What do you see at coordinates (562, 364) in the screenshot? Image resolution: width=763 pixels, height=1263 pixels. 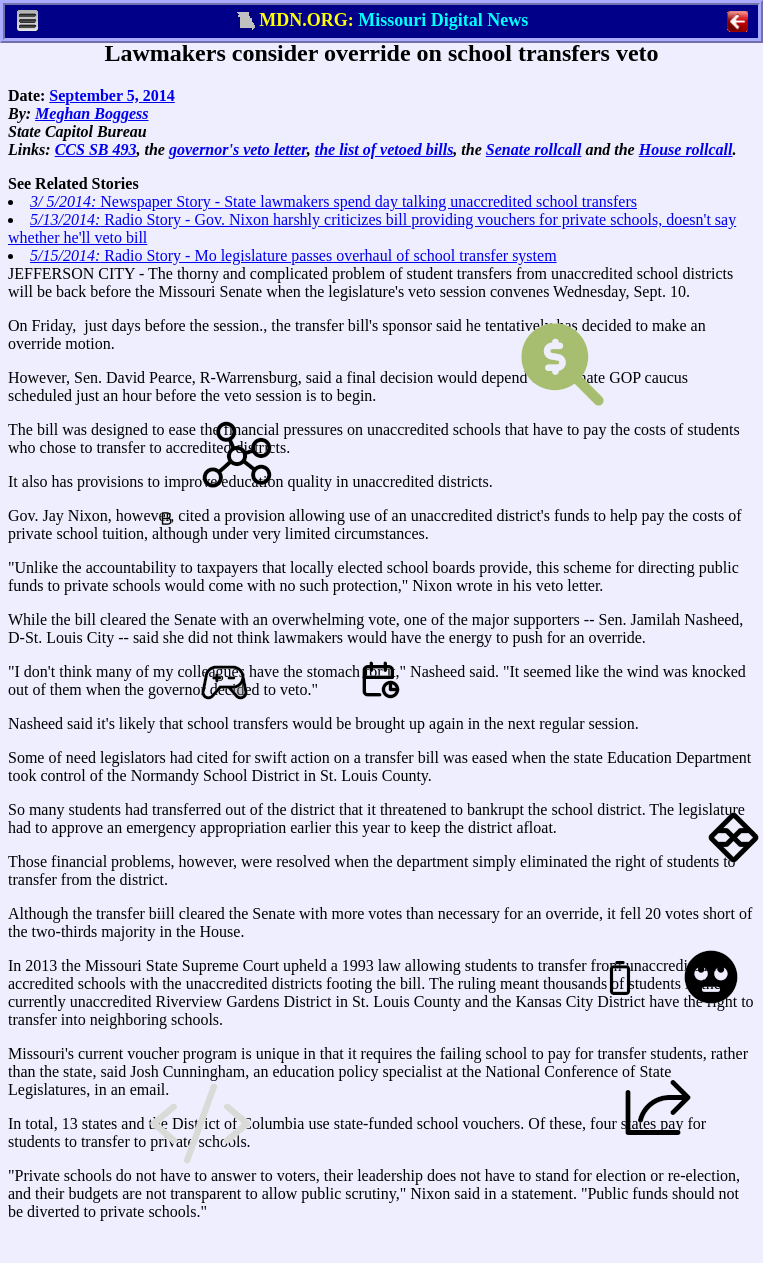 I see `search for pricing or cost information` at bounding box center [562, 364].